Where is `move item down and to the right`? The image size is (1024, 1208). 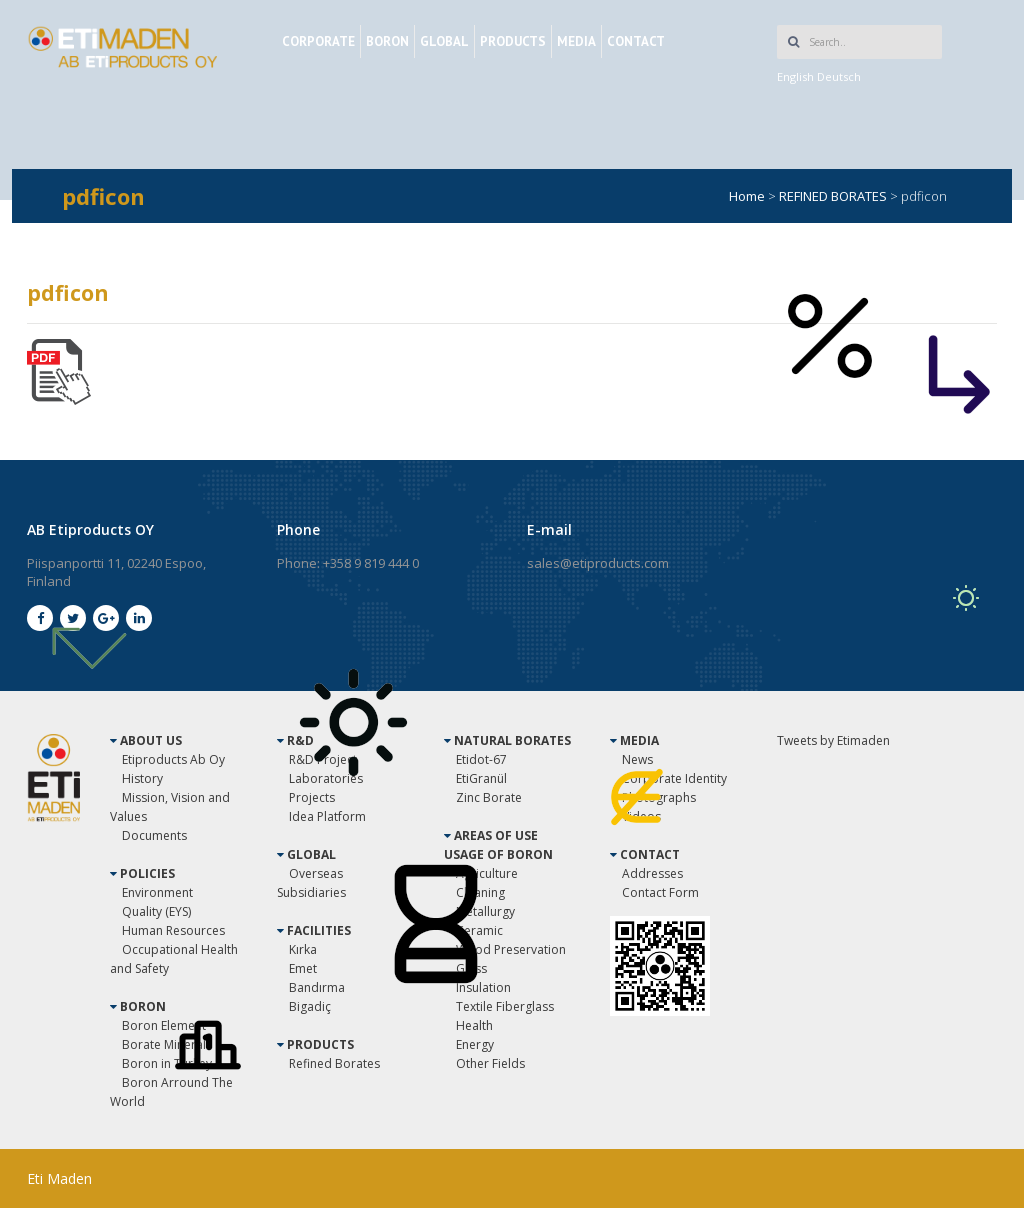 move item down and to the right is located at coordinates (953, 374).